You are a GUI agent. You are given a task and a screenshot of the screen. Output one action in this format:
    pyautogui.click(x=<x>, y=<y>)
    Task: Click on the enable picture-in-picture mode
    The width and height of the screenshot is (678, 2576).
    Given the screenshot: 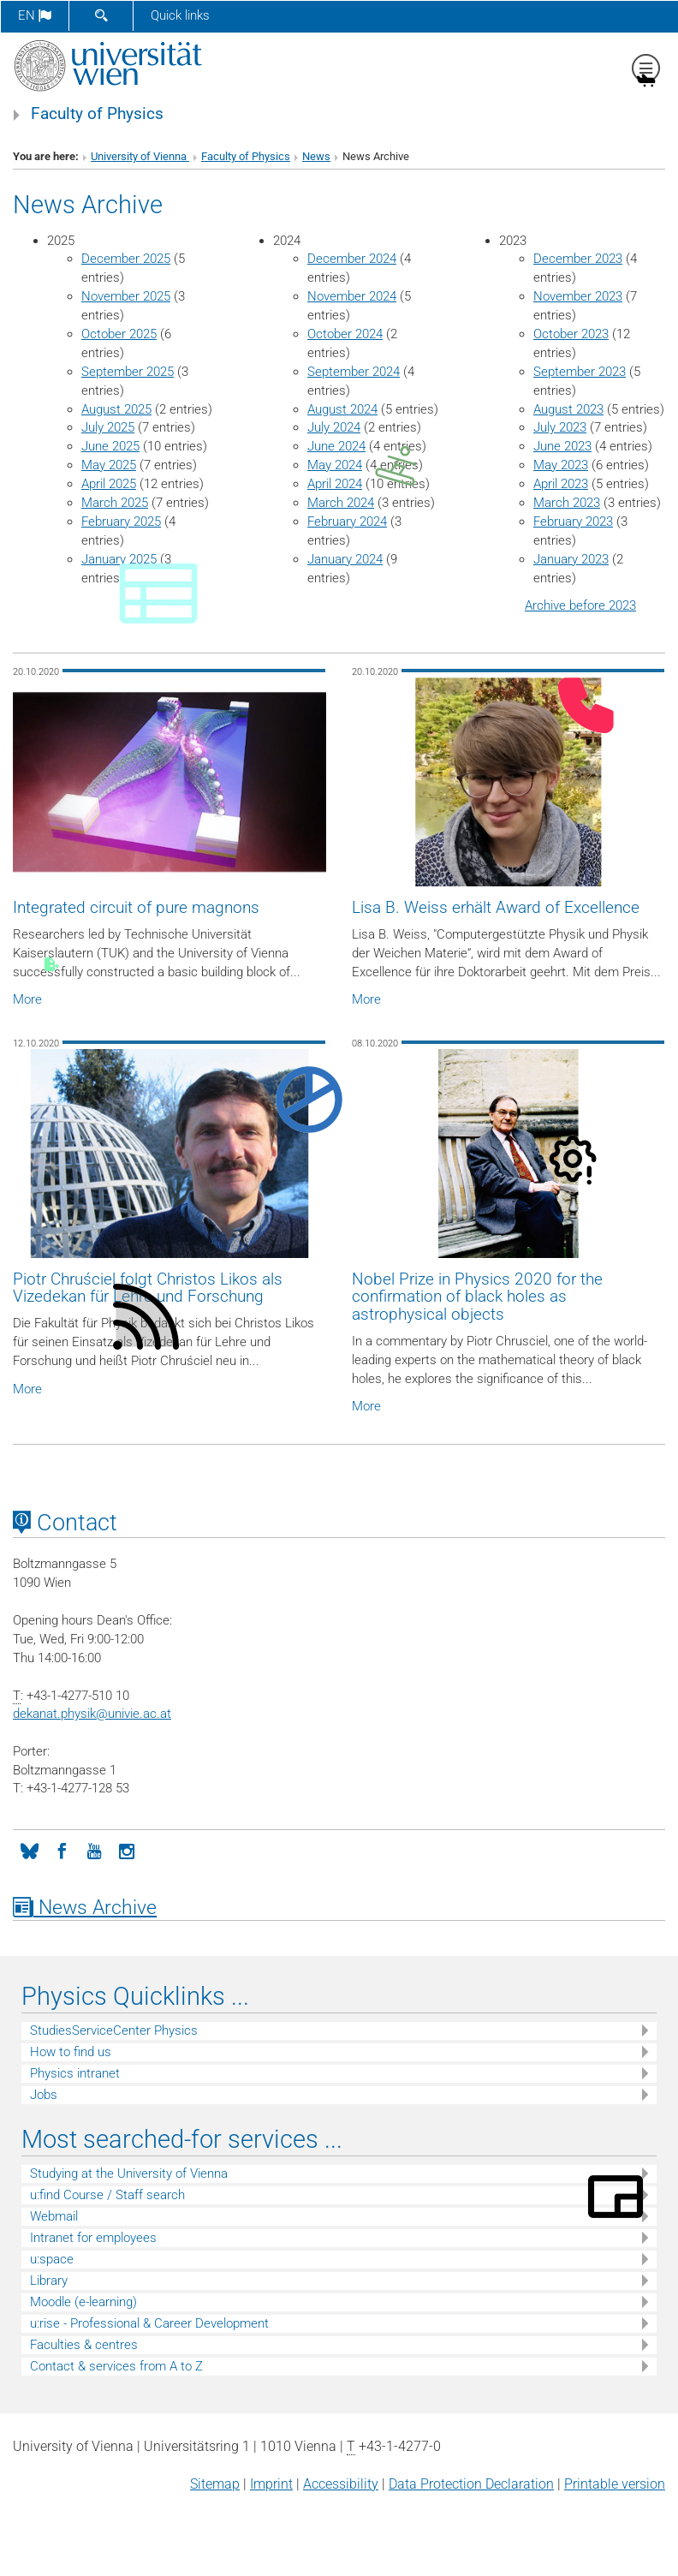 What is the action you would take?
    pyautogui.click(x=616, y=2197)
    